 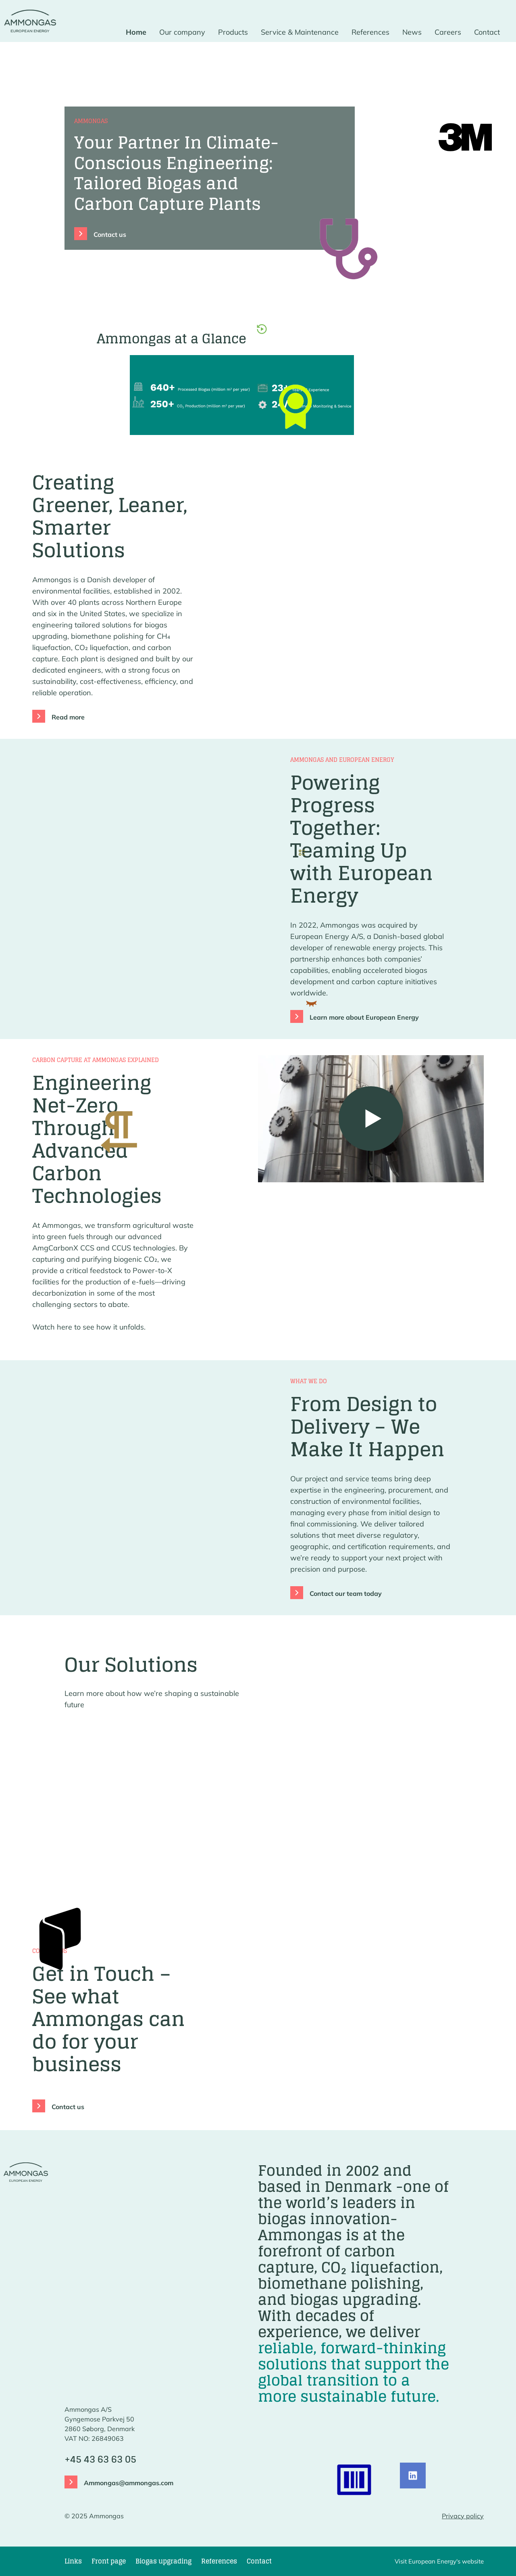 I want to click on access health or medical features, so click(x=345, y=247).